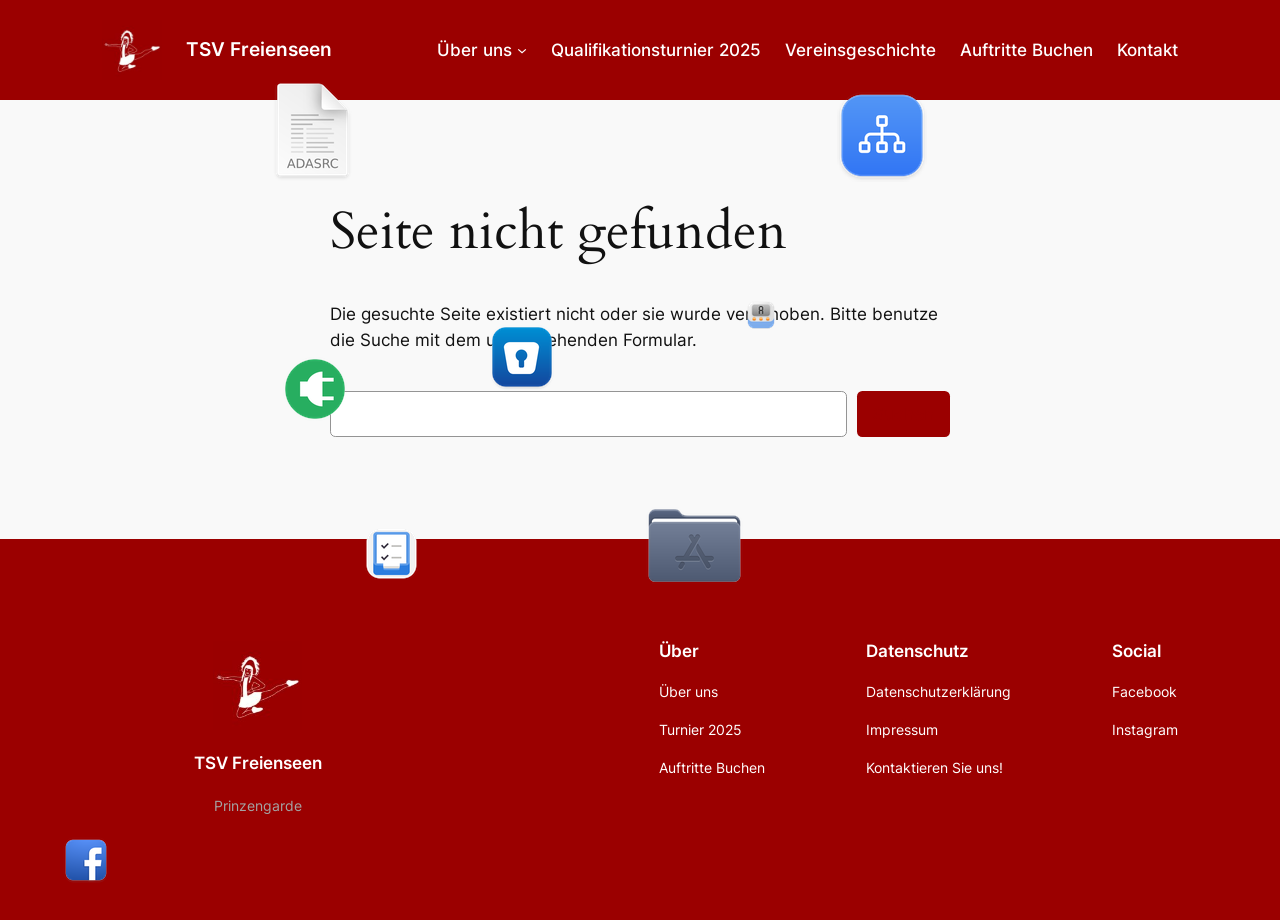  What do you see at coordinates (522, 357) in the screenshot?
I see `open enpass password manager` at bounding box center [522, 357].